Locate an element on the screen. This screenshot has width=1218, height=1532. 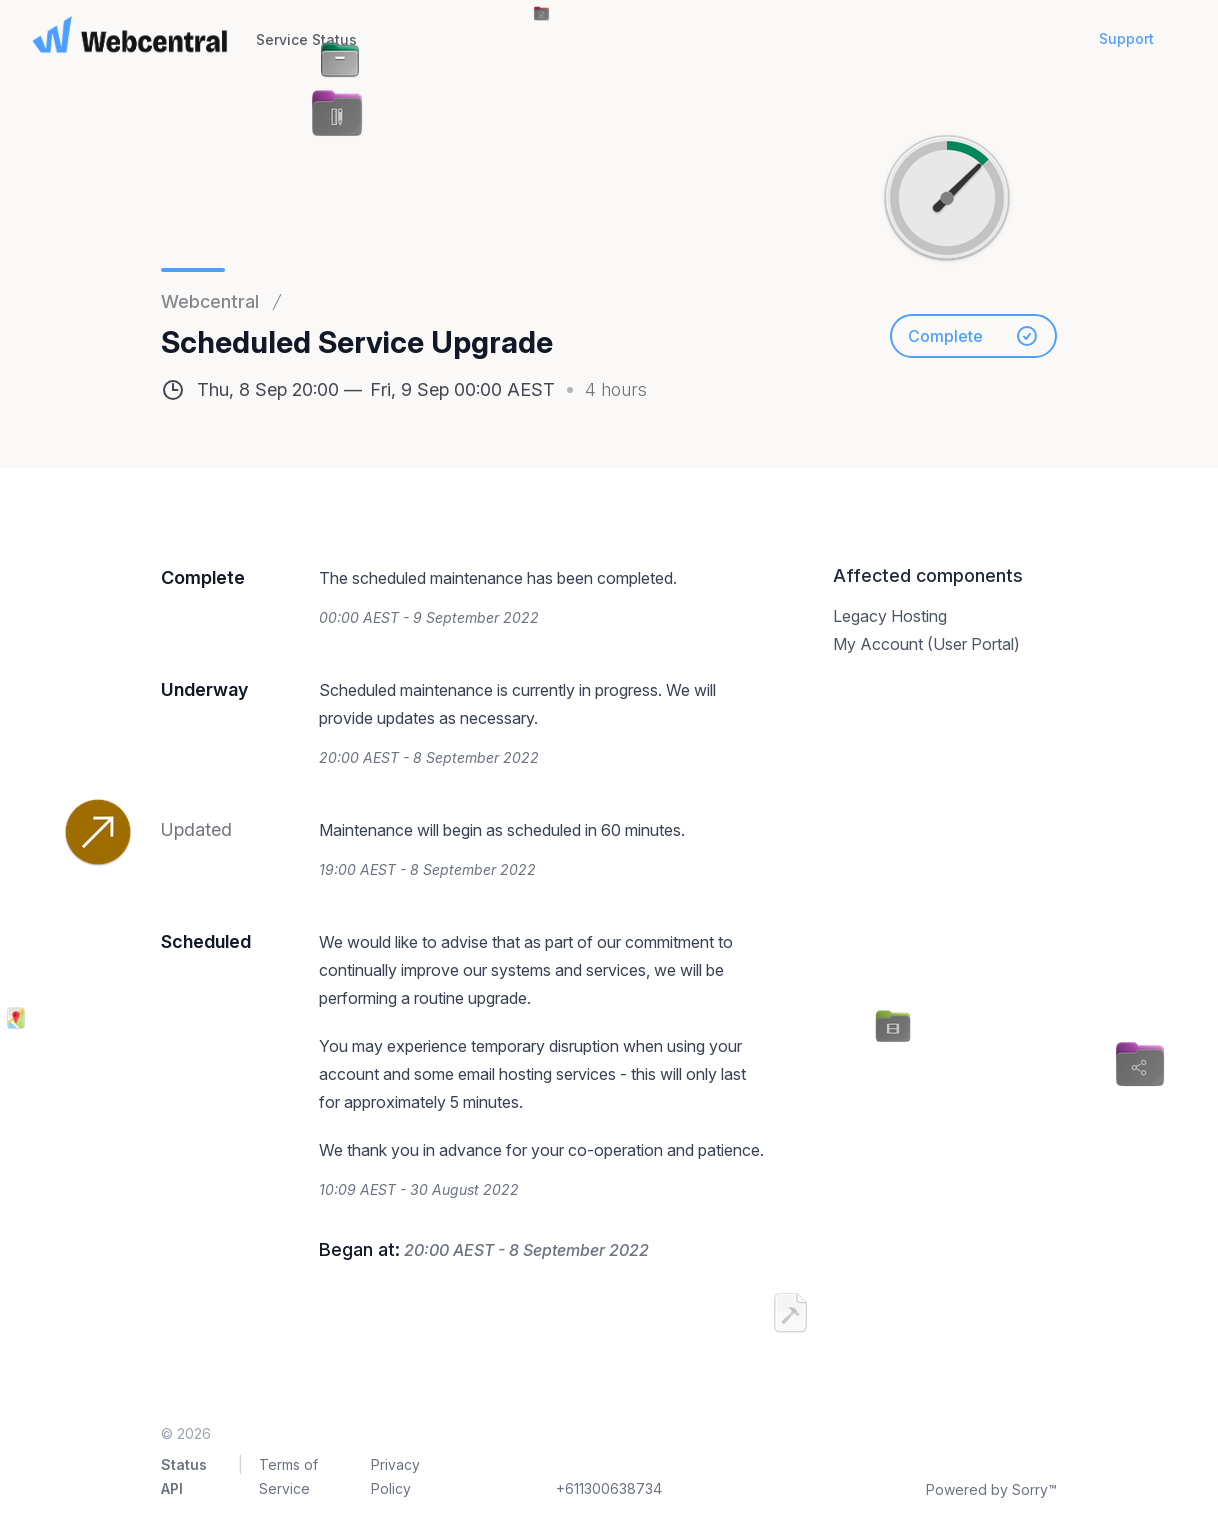
a google earth kml file containing location data is located at coordinates (16, 1018).